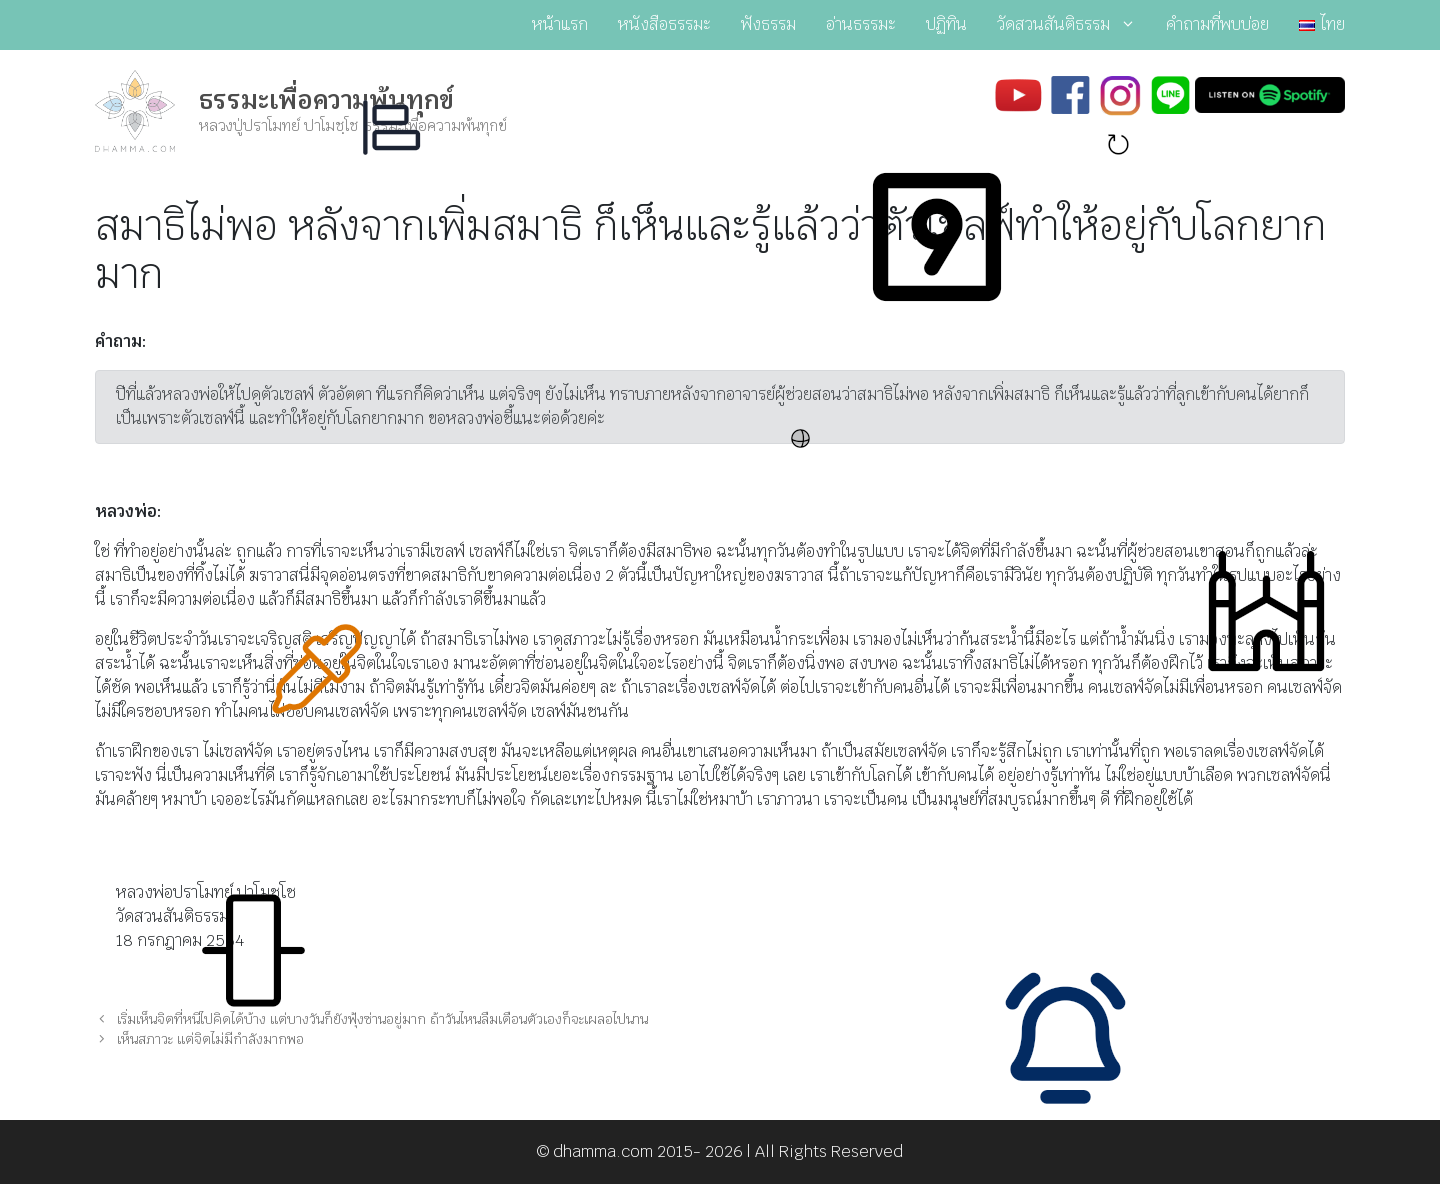  I want to click on find nearby synagogues, so click(1266, 613).